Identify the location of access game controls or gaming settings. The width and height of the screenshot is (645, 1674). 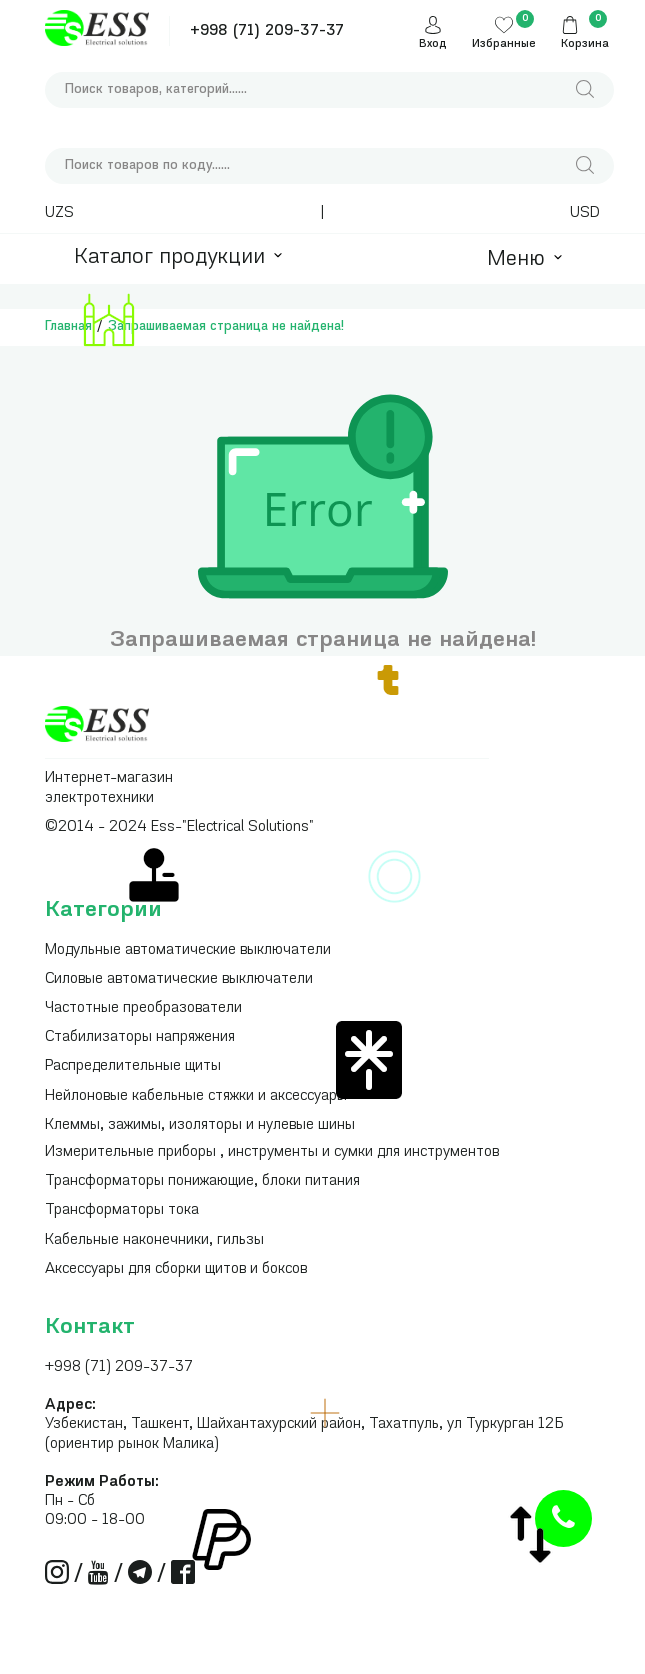
(154, 877).